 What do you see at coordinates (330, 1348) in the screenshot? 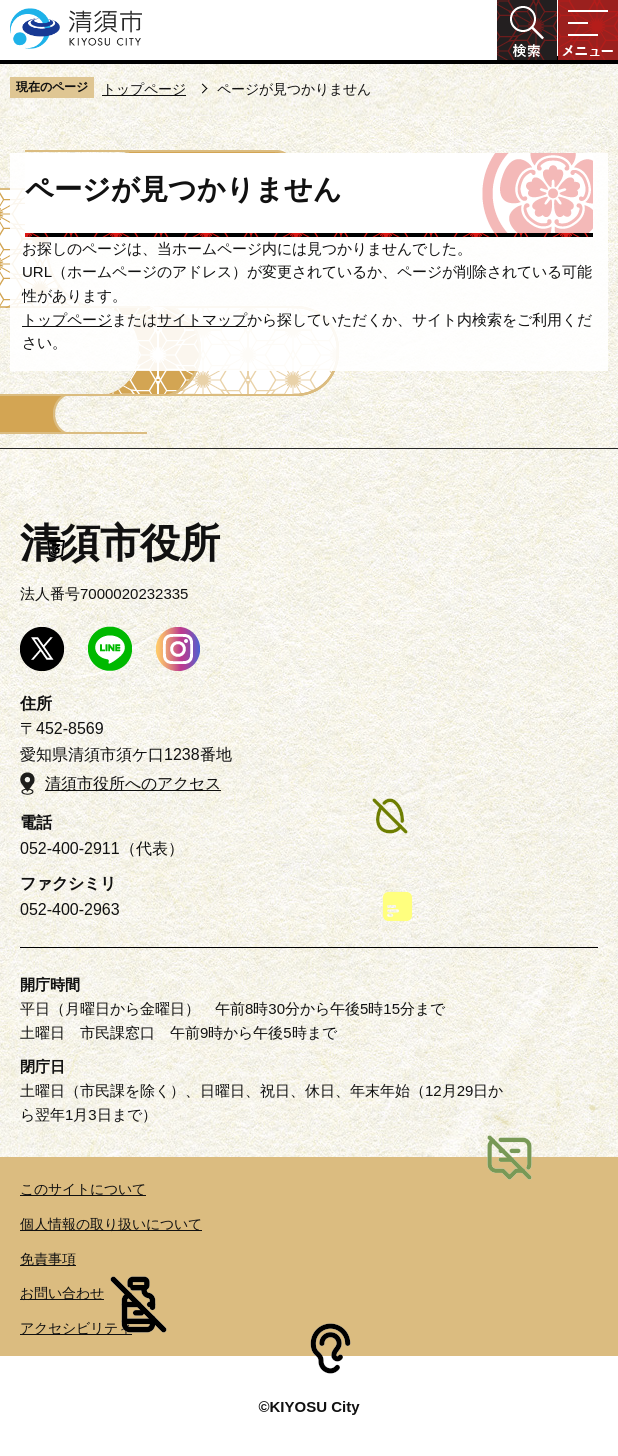
I see `access audio or hearing settings` at bounding box center [330, 1348].